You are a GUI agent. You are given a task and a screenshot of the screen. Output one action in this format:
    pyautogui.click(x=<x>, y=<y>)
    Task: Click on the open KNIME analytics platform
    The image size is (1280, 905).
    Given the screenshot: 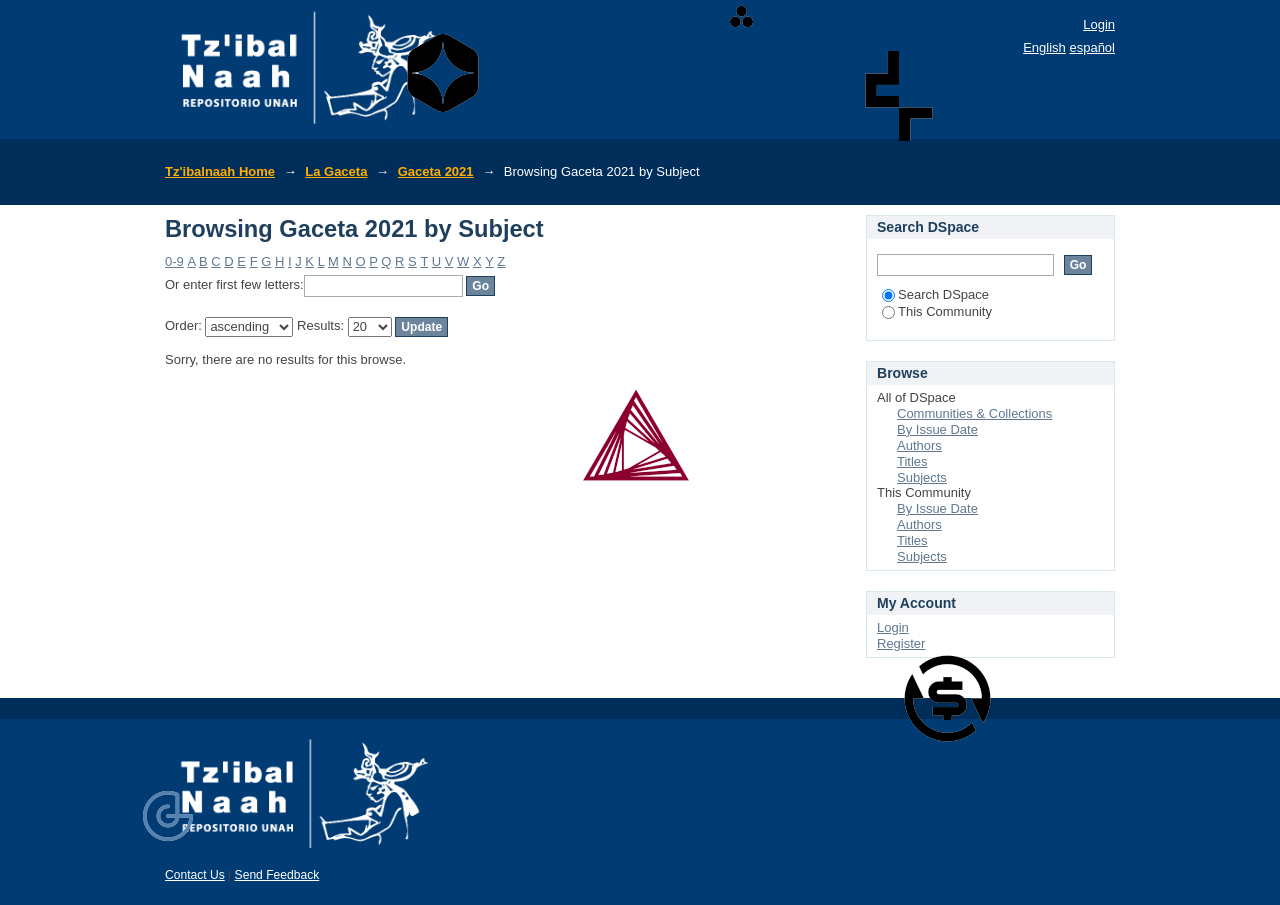 What is the action you would take?
    pyautogui.click(x=636, y=435)
    